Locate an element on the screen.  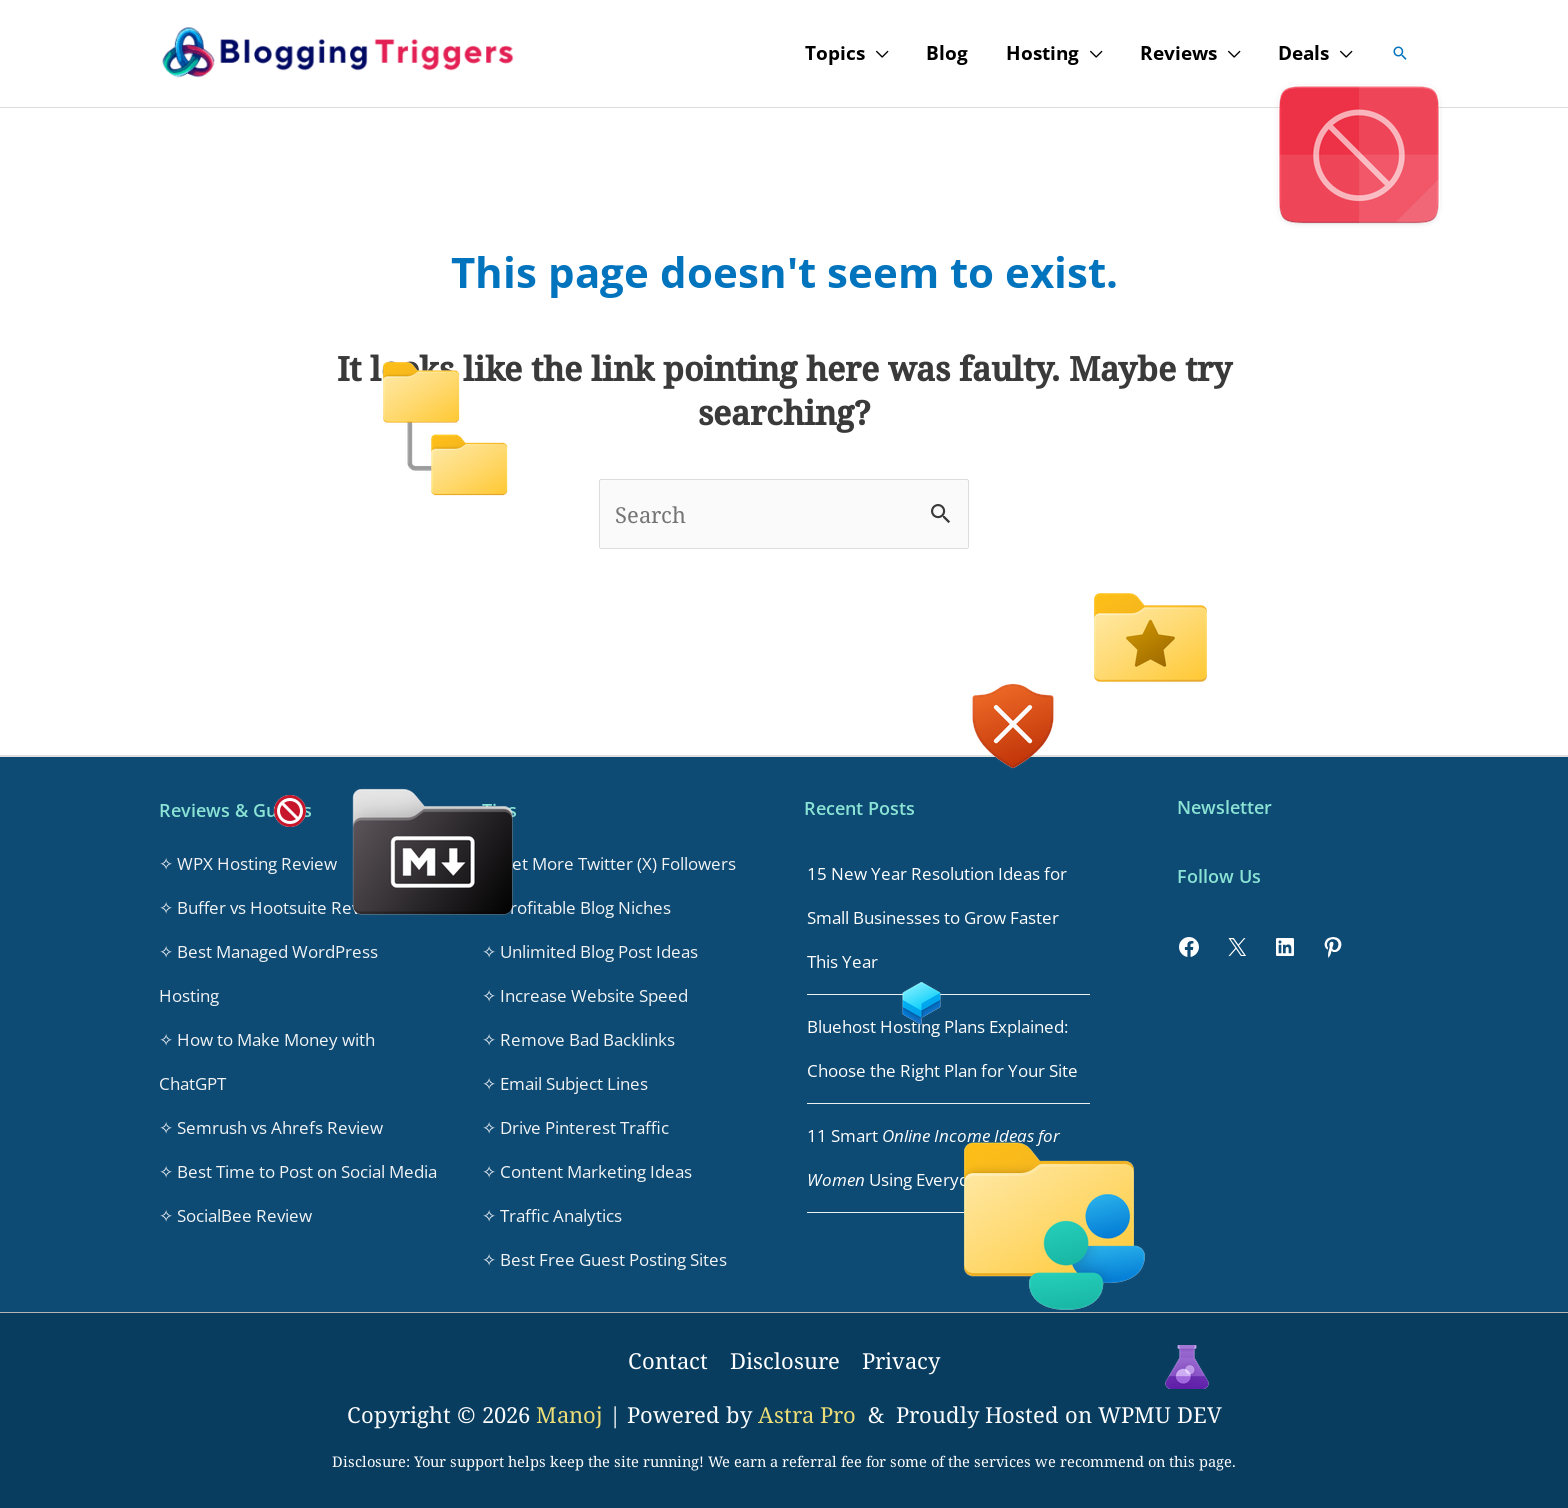
view folder hierarchy or directory structure is located at coordinates (449, 428).